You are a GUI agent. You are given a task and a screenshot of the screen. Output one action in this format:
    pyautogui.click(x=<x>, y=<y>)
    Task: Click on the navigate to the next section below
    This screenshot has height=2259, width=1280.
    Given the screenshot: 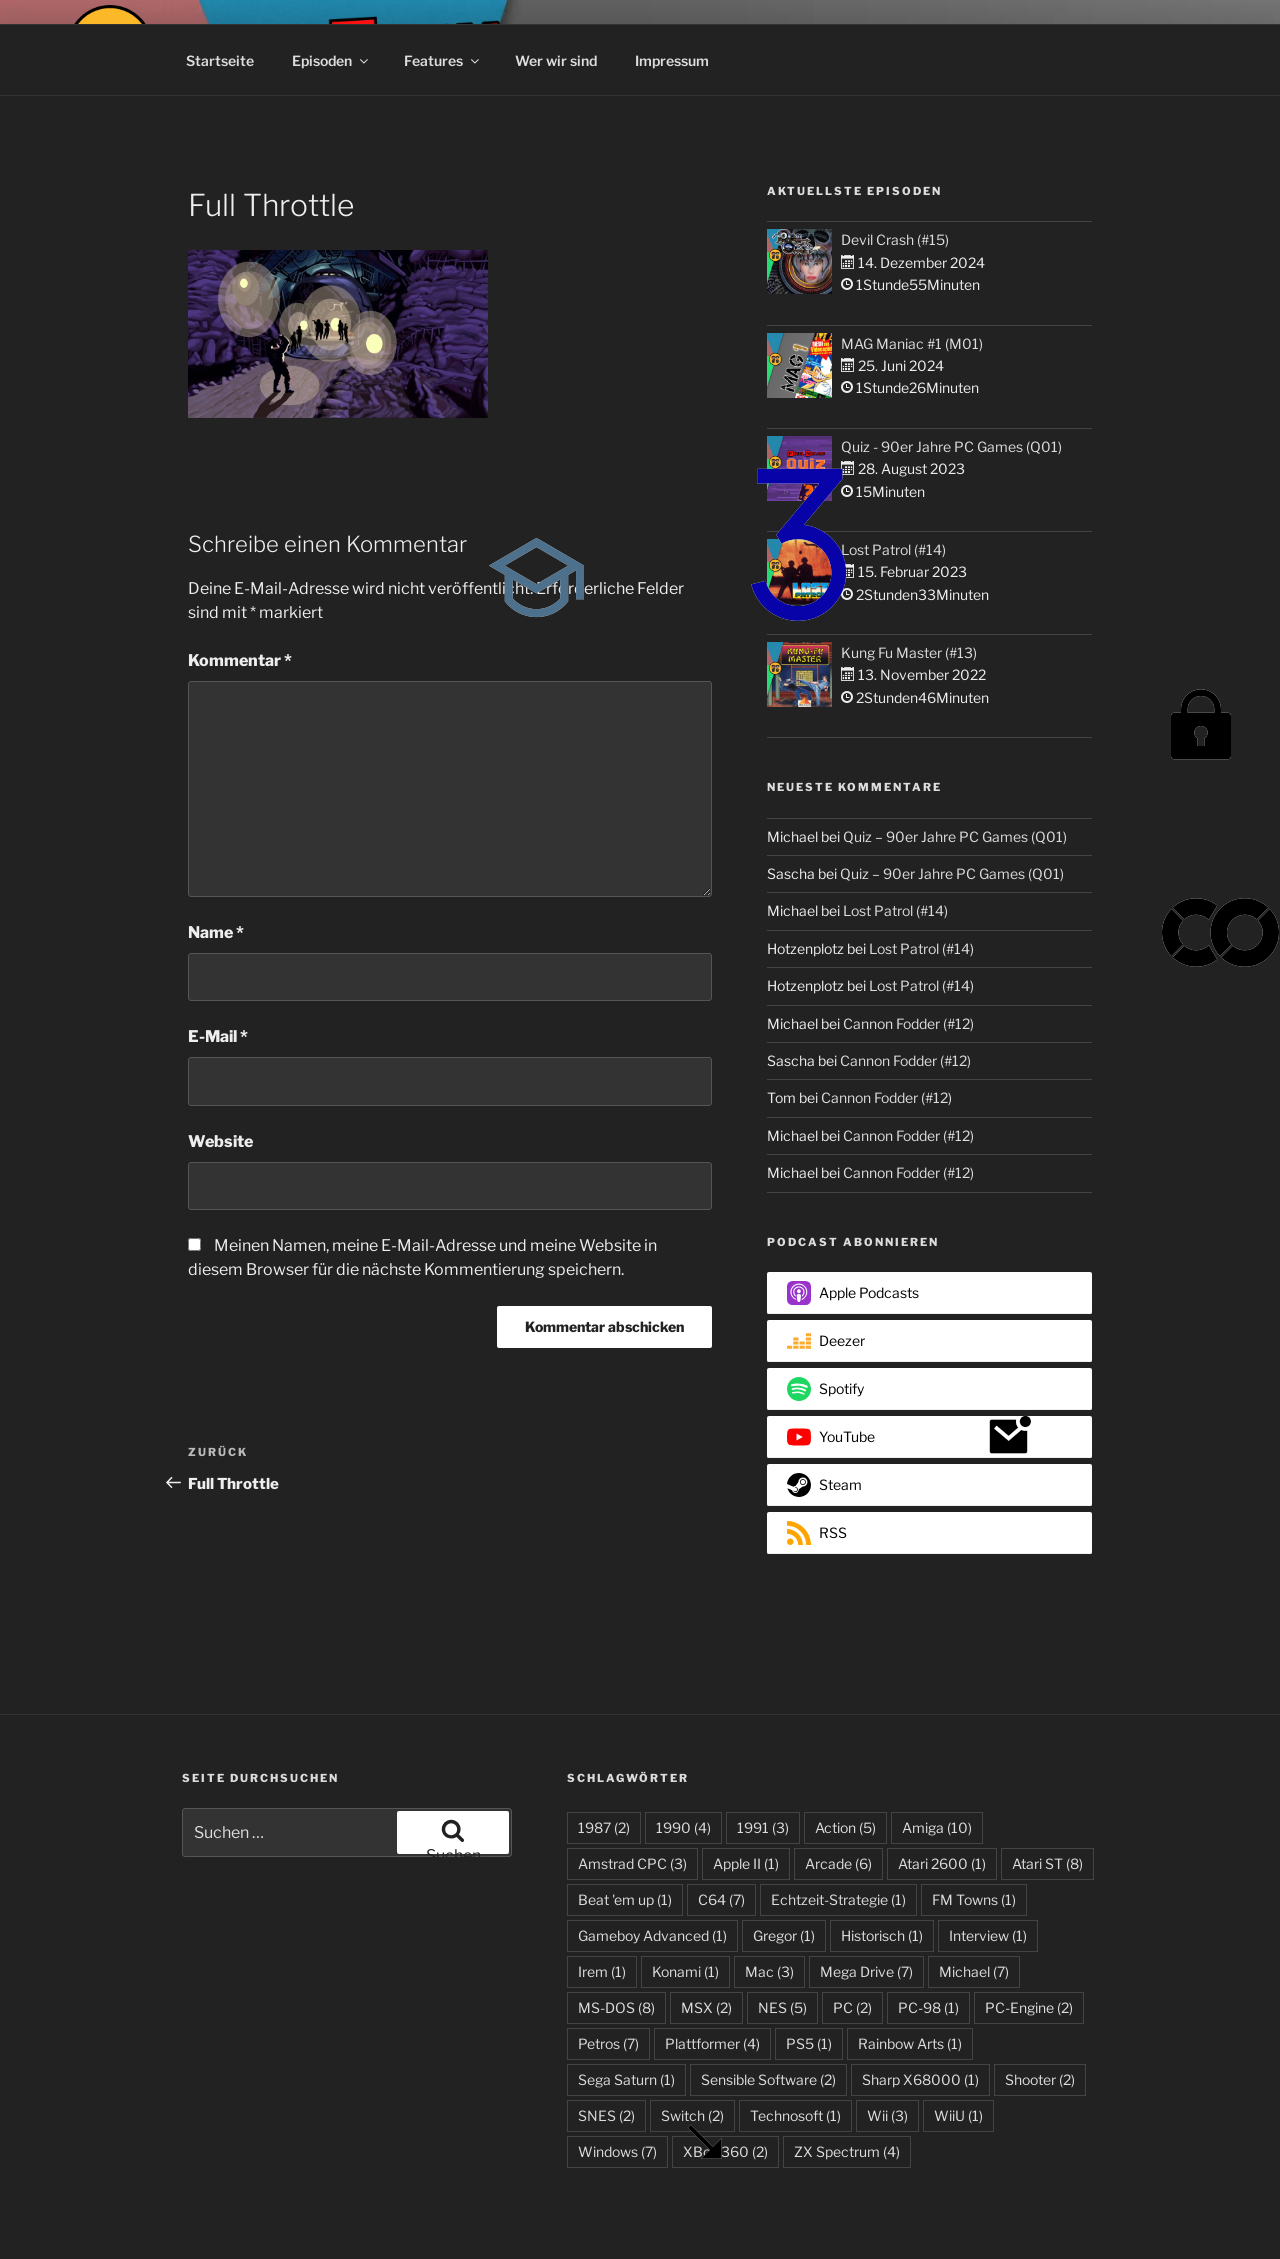 What is the action you would take?
    pyautogui.click(x=705, y=2142)
    